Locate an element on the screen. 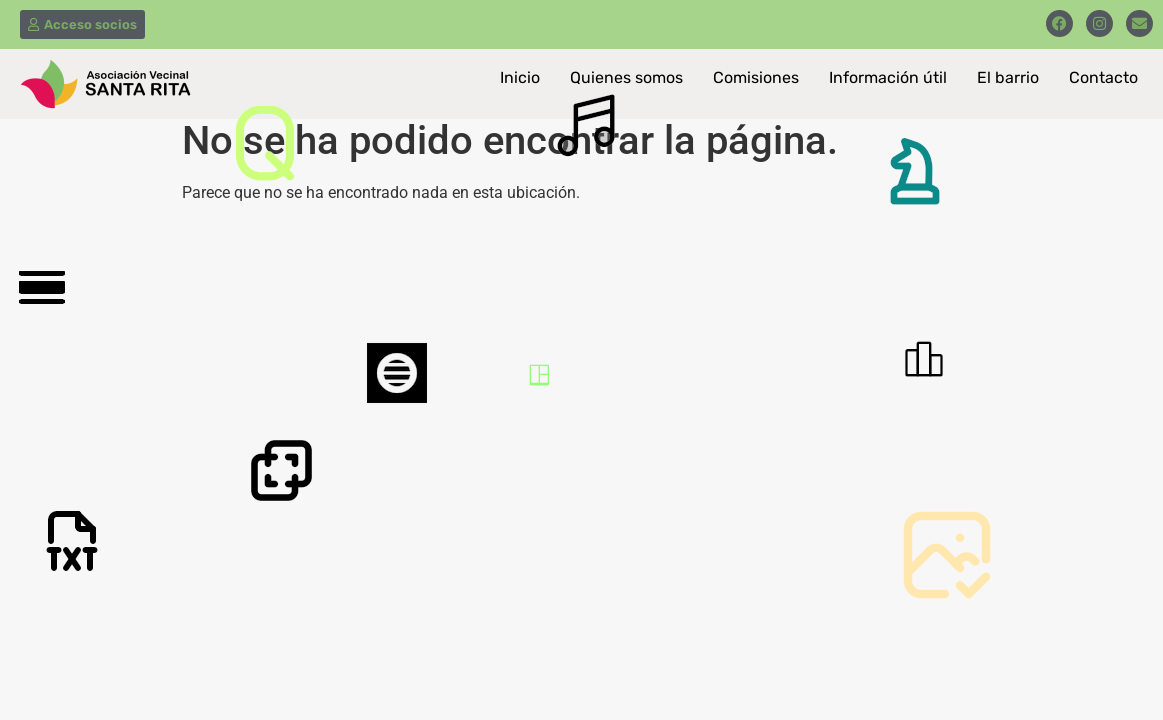  access heating, ventilation, and air conditioning controls is located at coordinates (397, 373).